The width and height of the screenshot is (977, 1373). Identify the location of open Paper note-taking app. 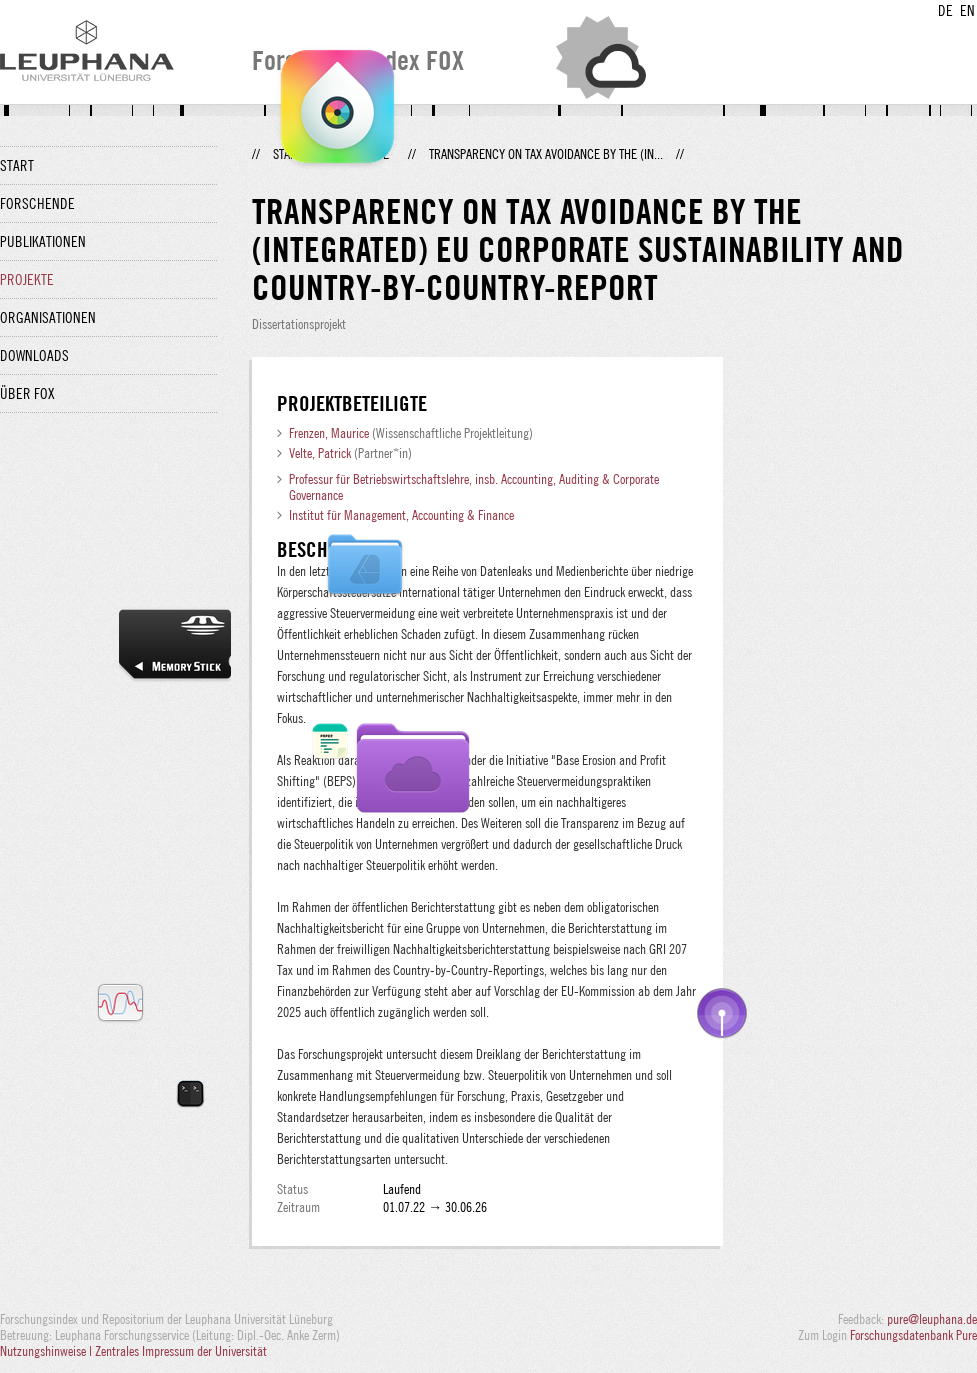
(330, 741).